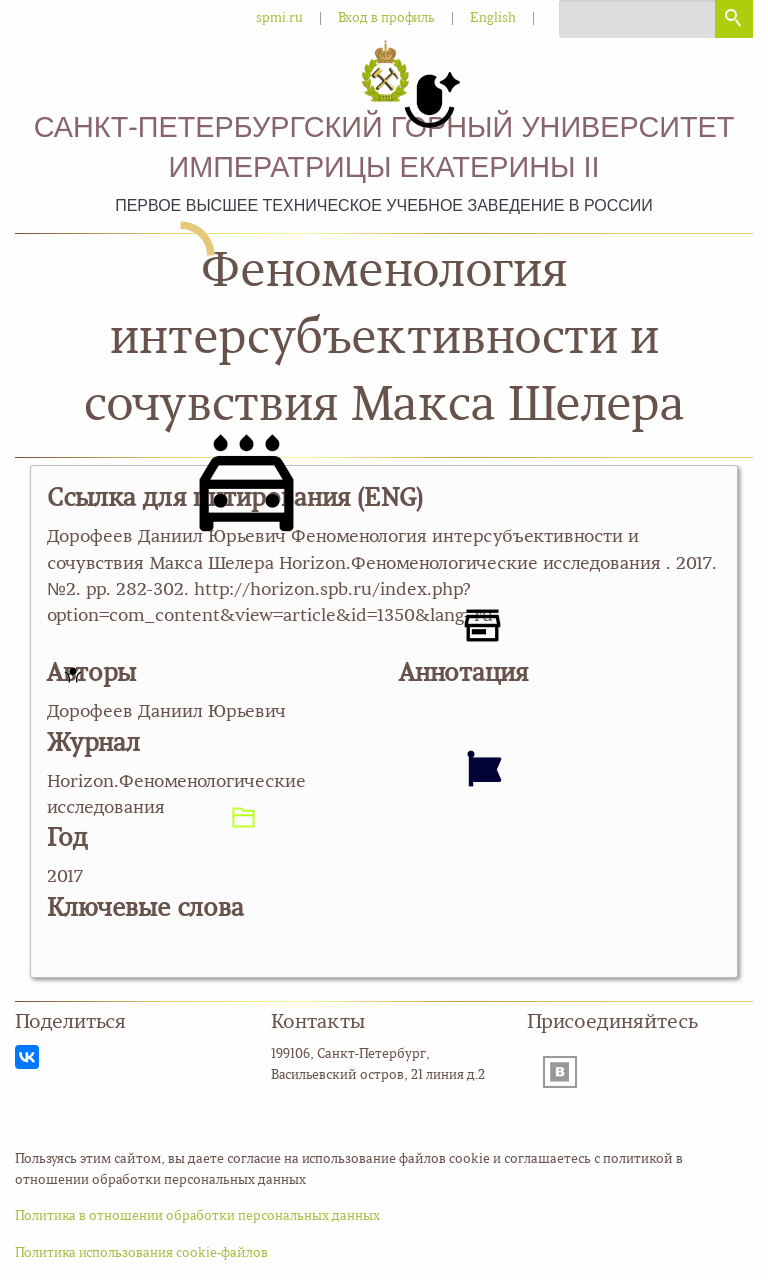 This screenshot has height=1280, width=768. Describe the element at coordinates (484, 768) in the screenshot. I see `font awesome brand logo` at that location.